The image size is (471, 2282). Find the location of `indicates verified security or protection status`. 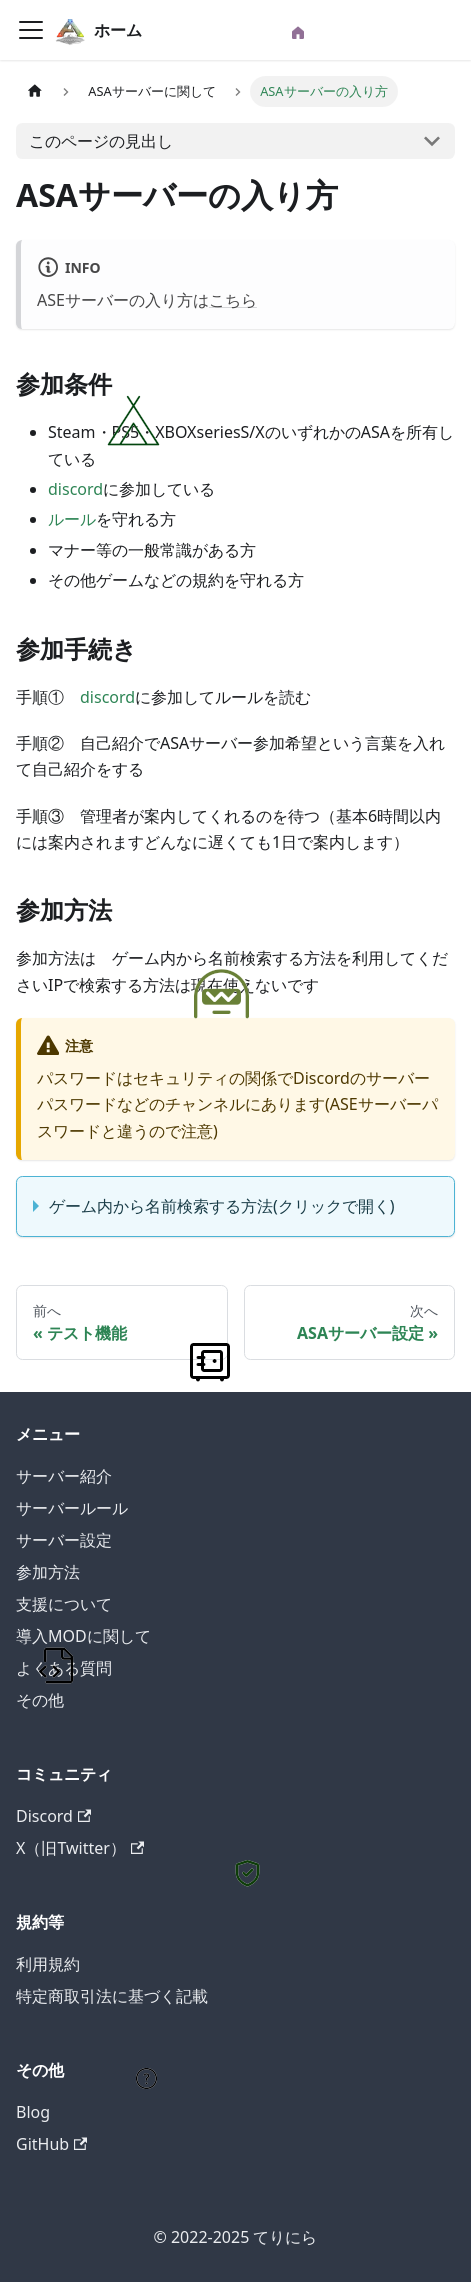

indicates verified security or protection status is located at coordinates (247, 1873).